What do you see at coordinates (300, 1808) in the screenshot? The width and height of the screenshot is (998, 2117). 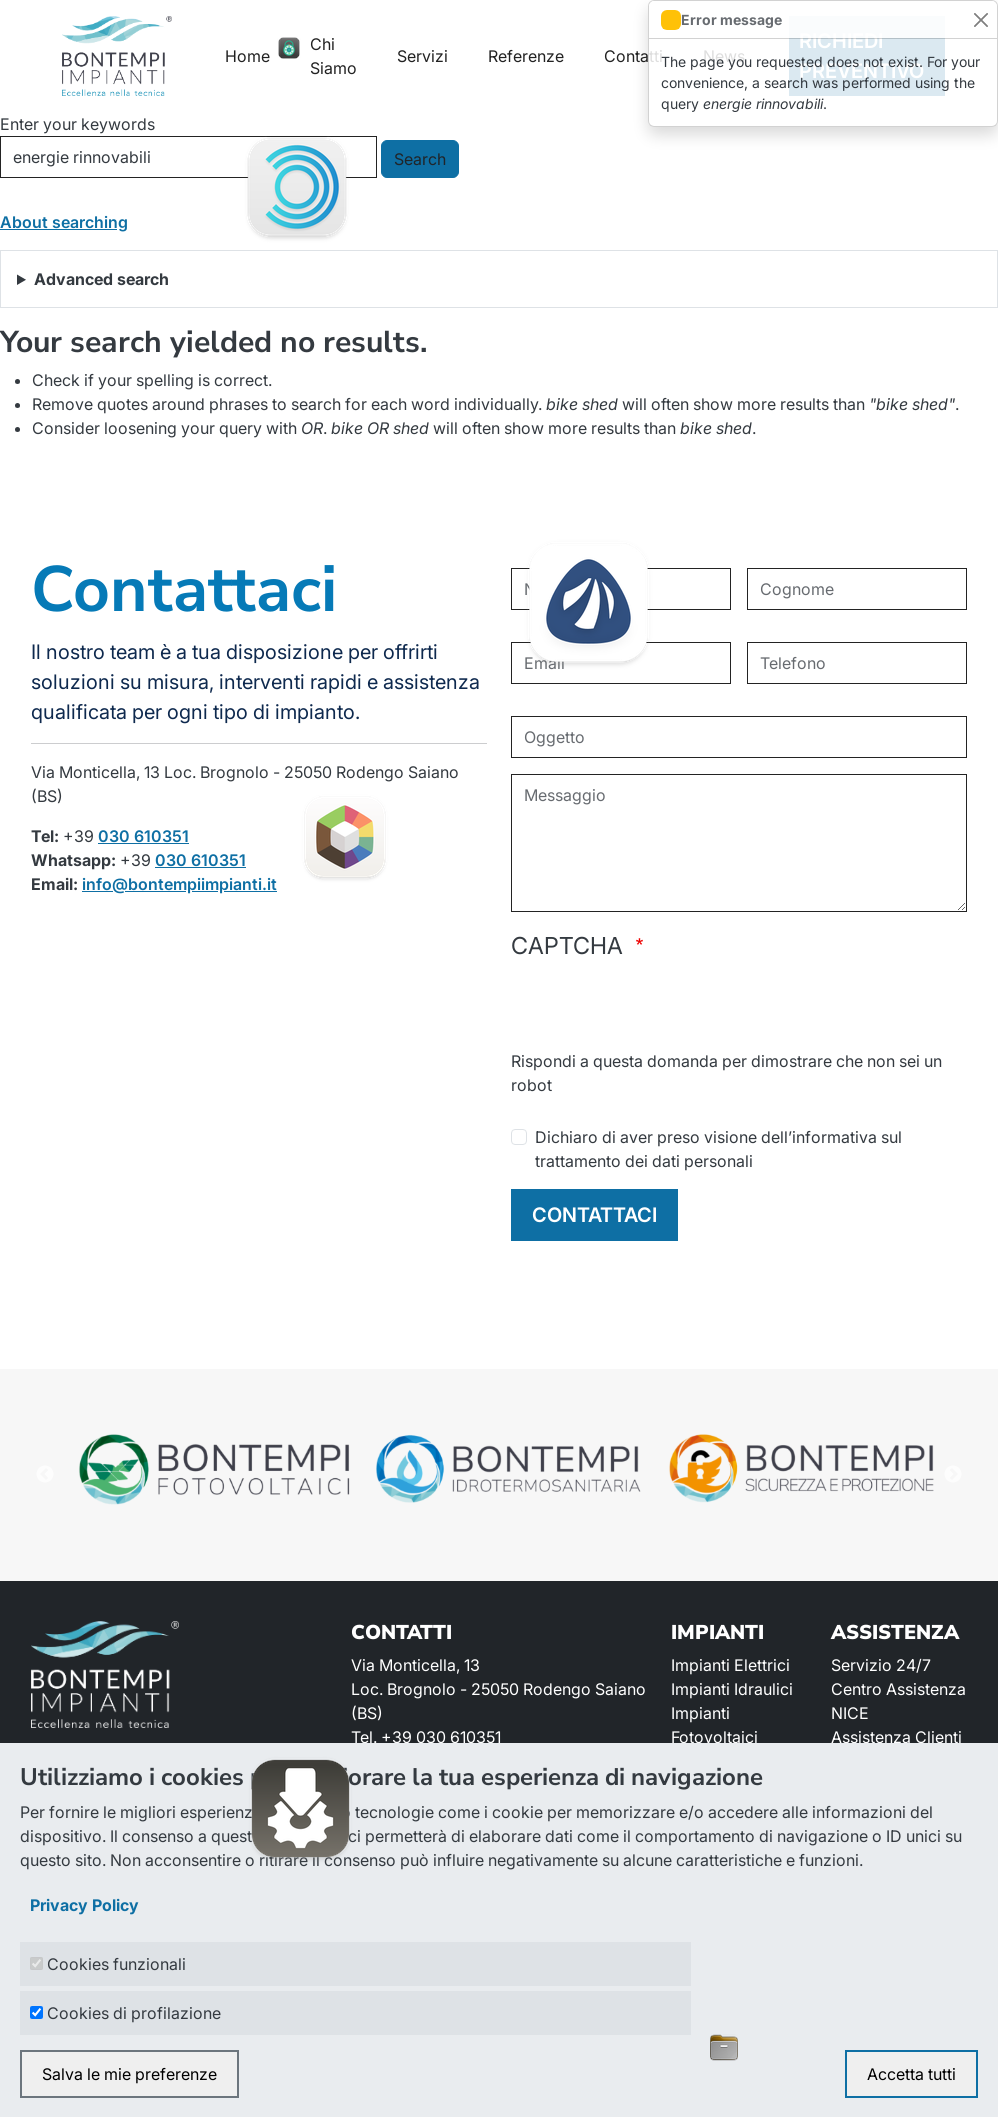 I see `open gear lever app for managing appimages` at bounding box center [300, 1808].